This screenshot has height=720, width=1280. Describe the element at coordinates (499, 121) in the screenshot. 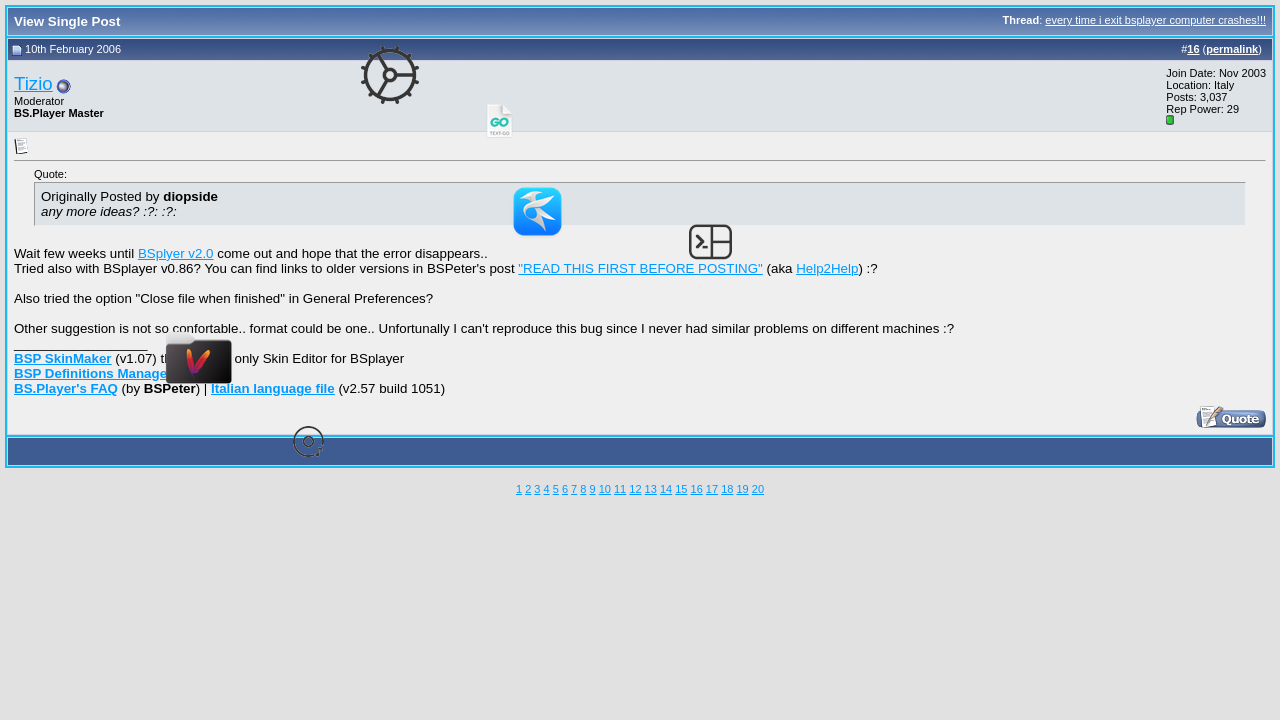

I see `a go programming language source file` at that location.